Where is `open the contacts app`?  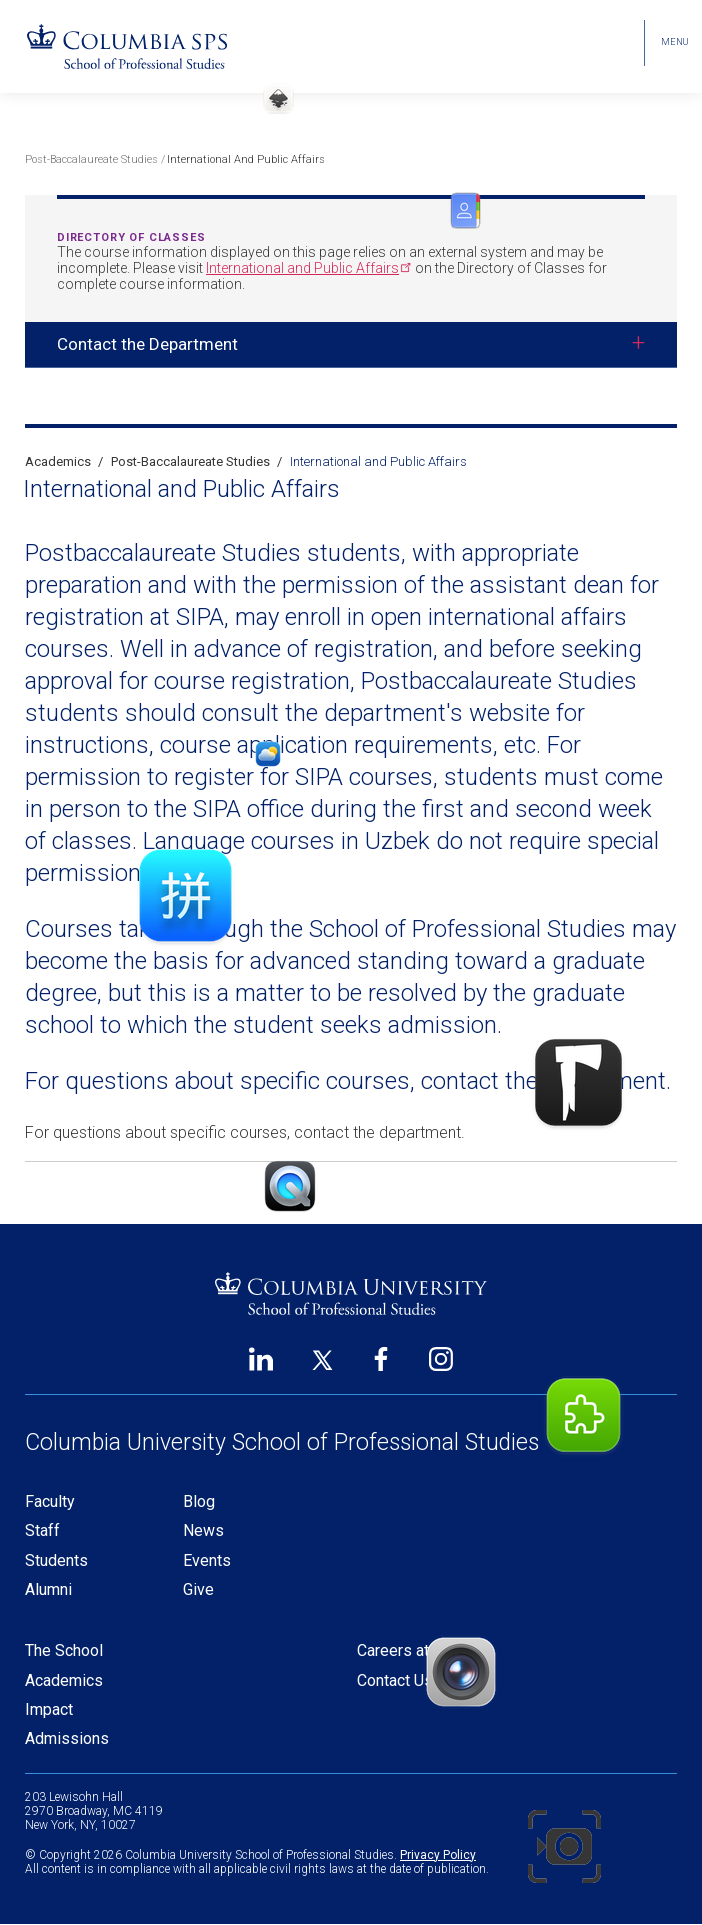 open the contacts app is located at coordinates (465, 210).